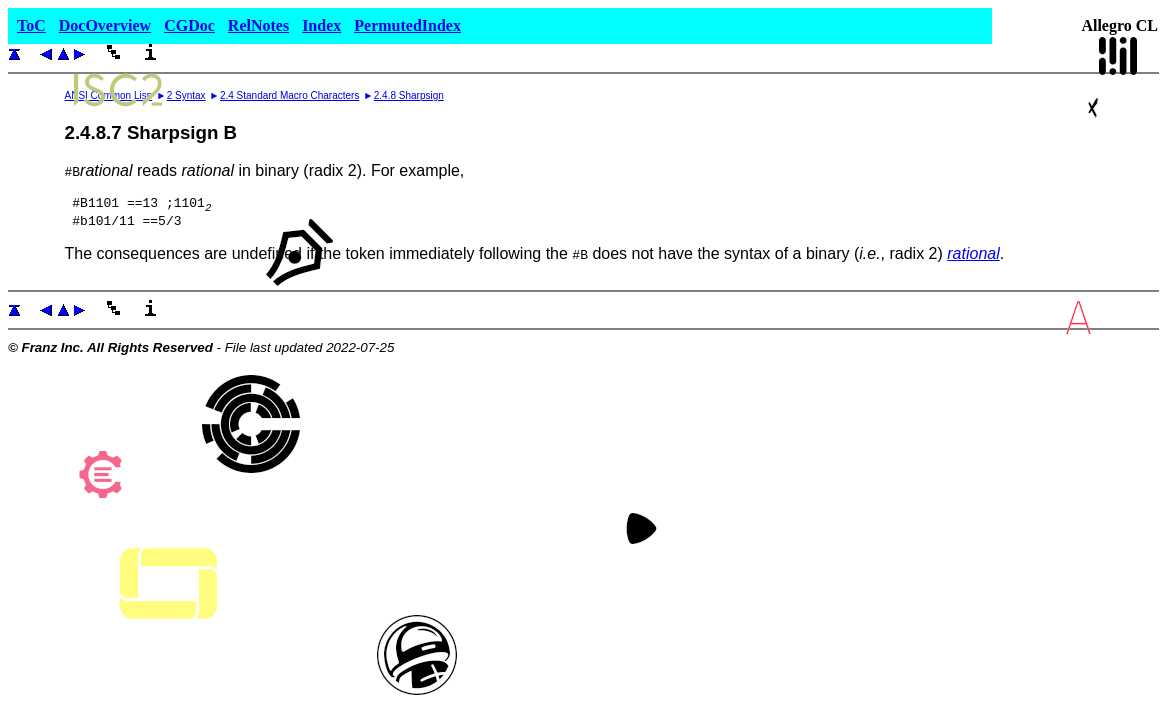  What do you see at coordinates (251, 424) in the screenshot?
I see `chef software logo` at bounding box center [251, 424].